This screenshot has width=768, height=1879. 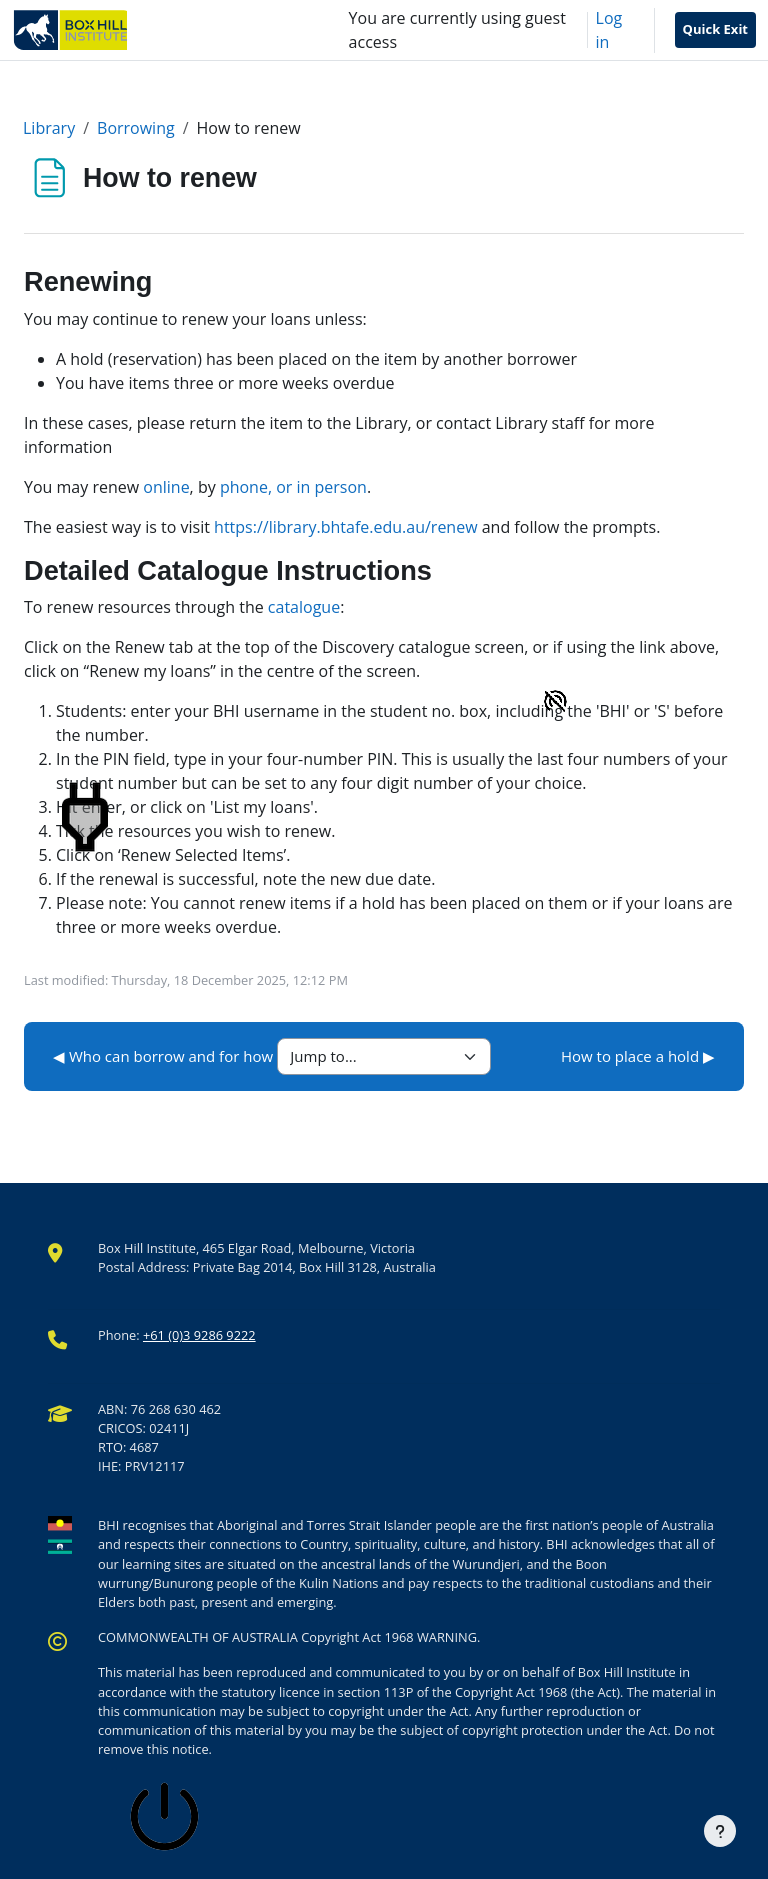 I want to click on portable hotspot is disabled, so click(x=555, y=701).